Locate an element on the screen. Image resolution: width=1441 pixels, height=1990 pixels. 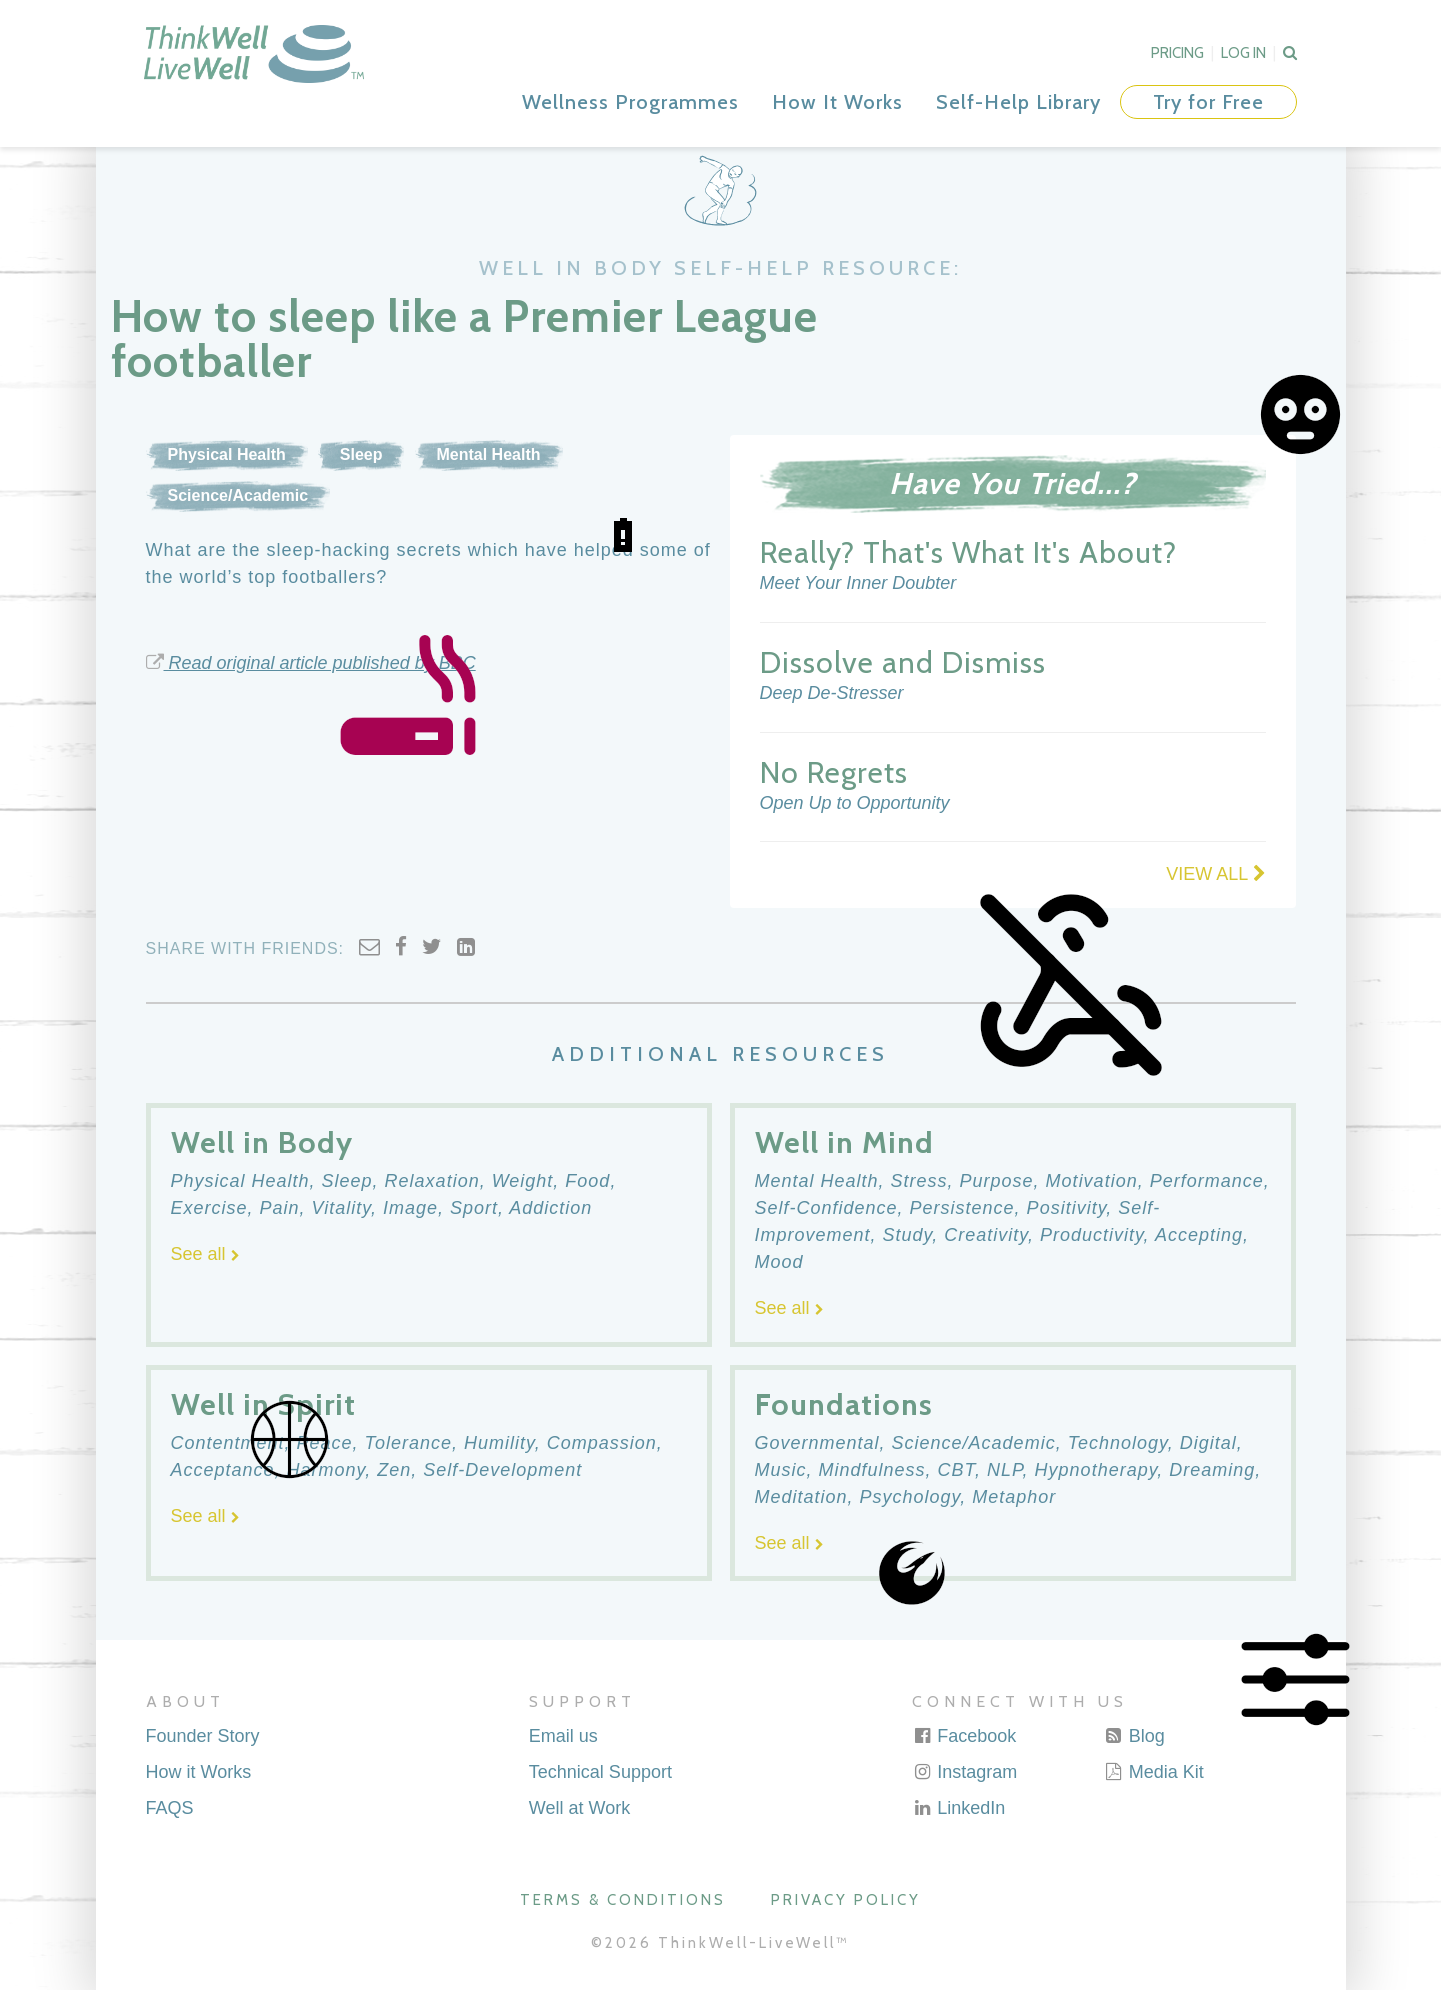
webhook integration disabled is located at coordinates (1071, 985).